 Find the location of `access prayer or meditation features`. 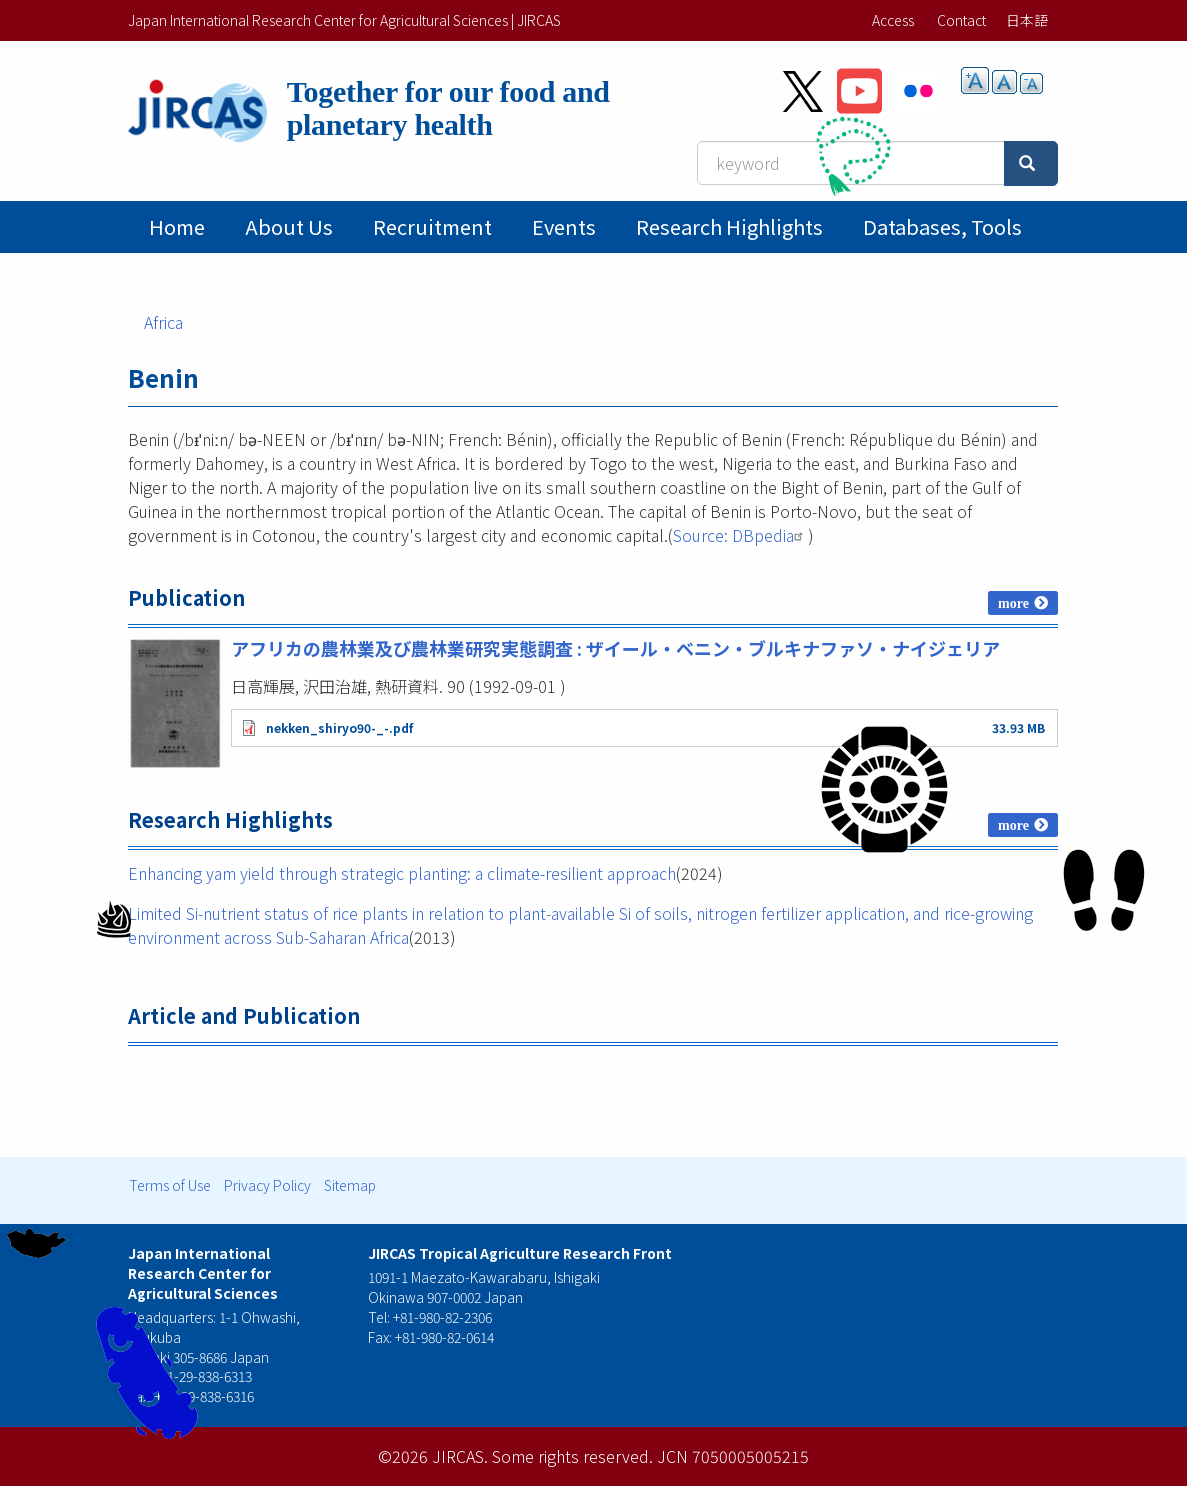

access prayer or meditation features is located at coordinates (853, 156).